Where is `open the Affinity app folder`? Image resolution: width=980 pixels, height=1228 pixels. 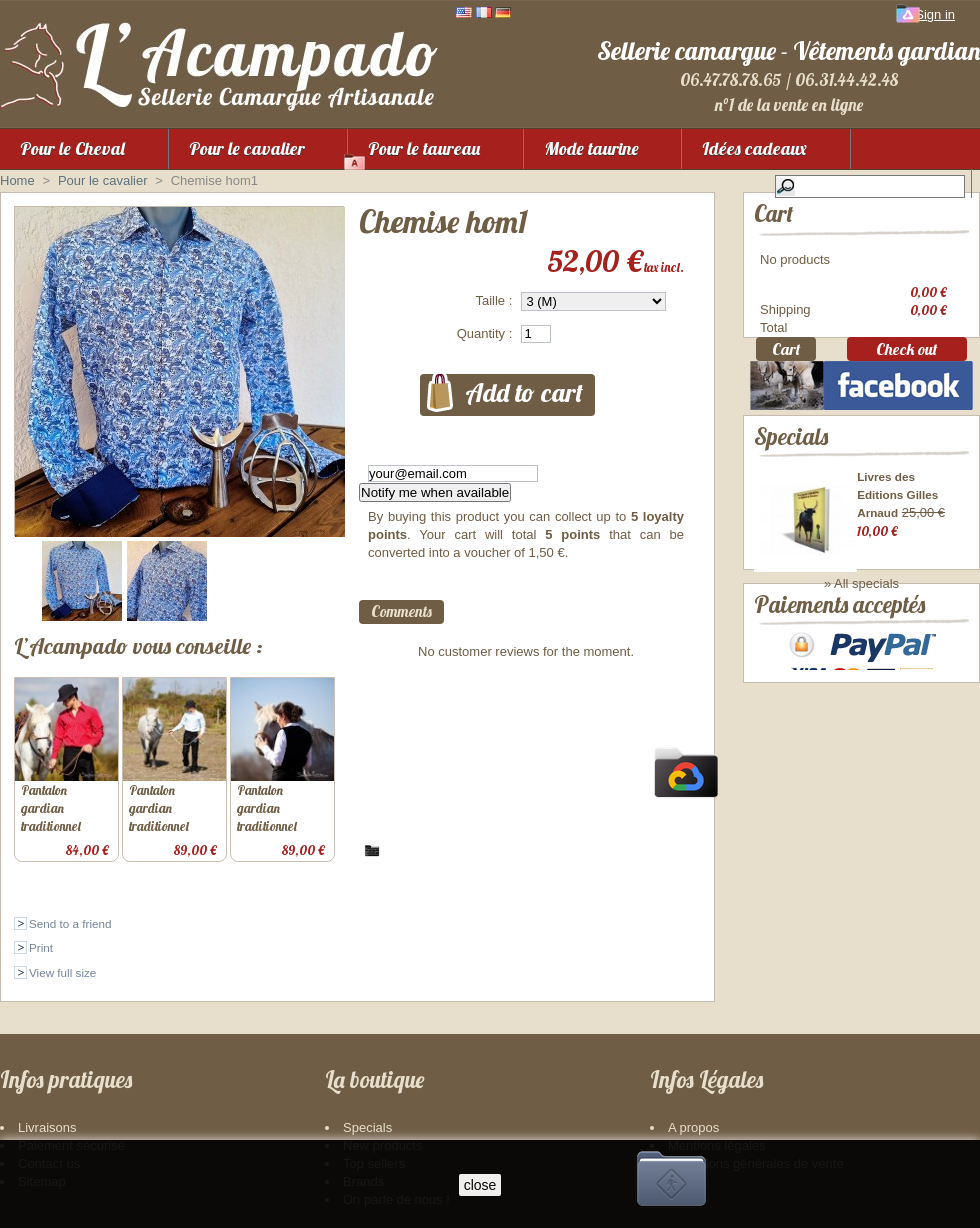 open the Affinity app folder is located at coordinates (908, 14).